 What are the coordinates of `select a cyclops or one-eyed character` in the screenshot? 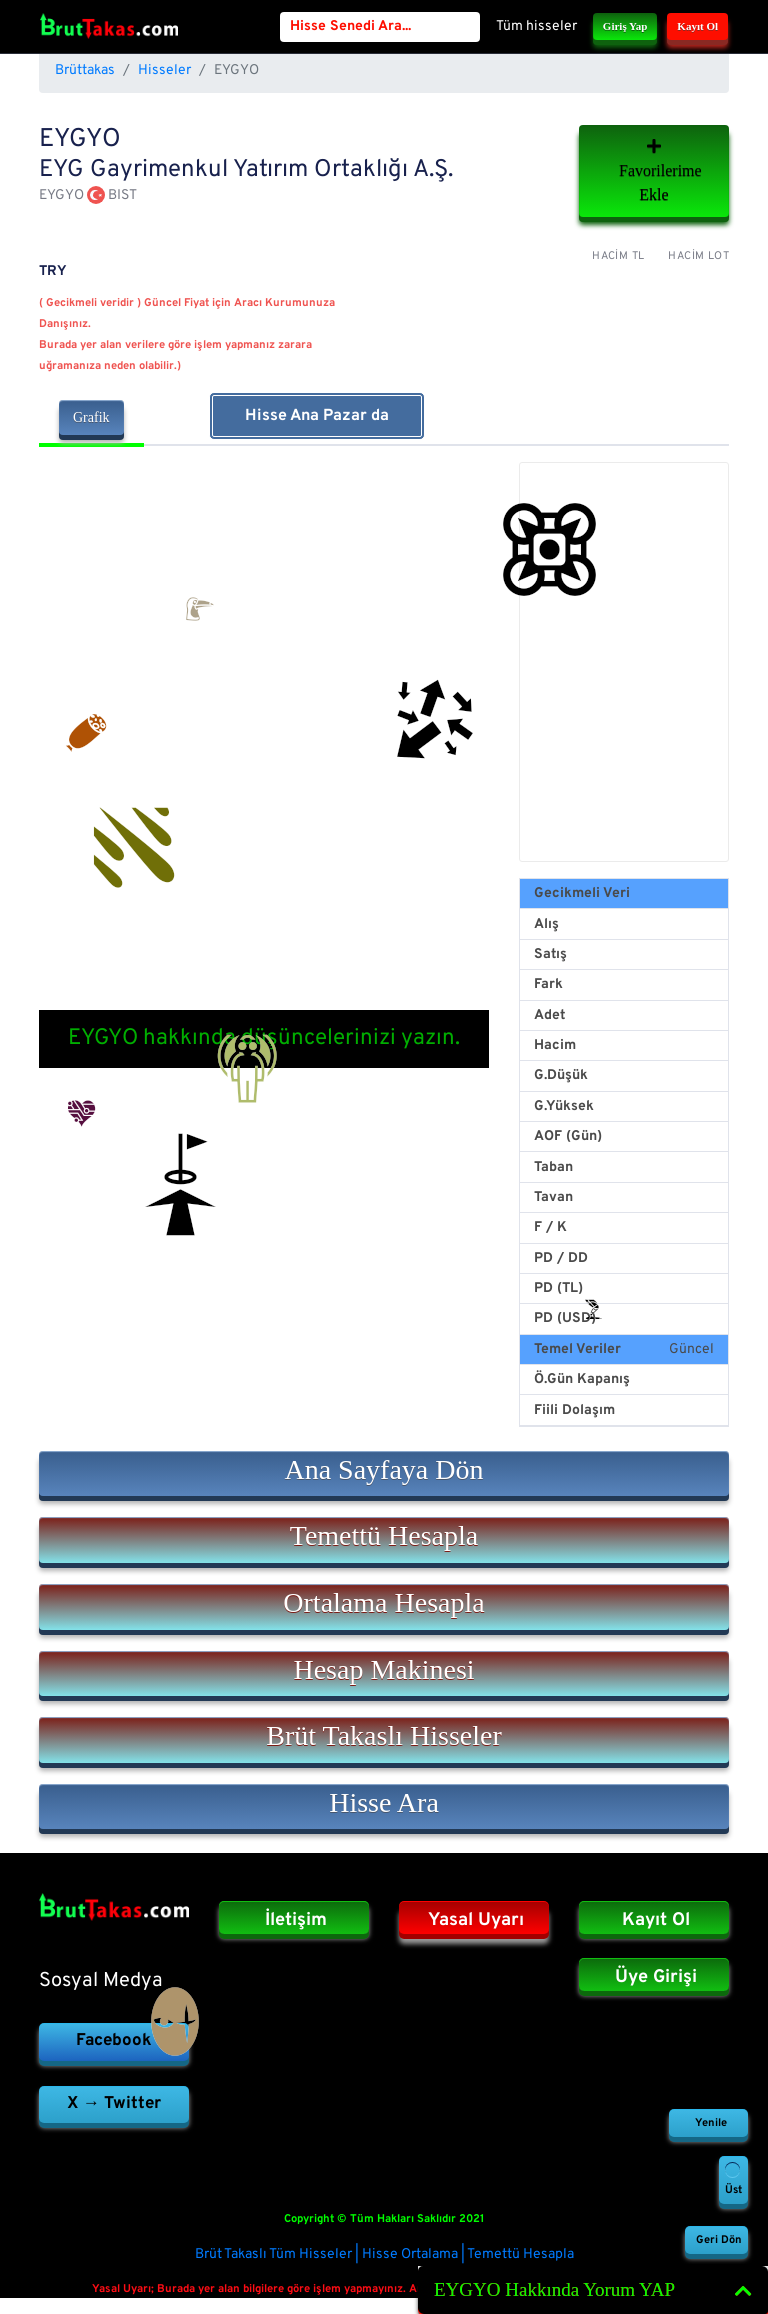 It's located at (175, 2021).